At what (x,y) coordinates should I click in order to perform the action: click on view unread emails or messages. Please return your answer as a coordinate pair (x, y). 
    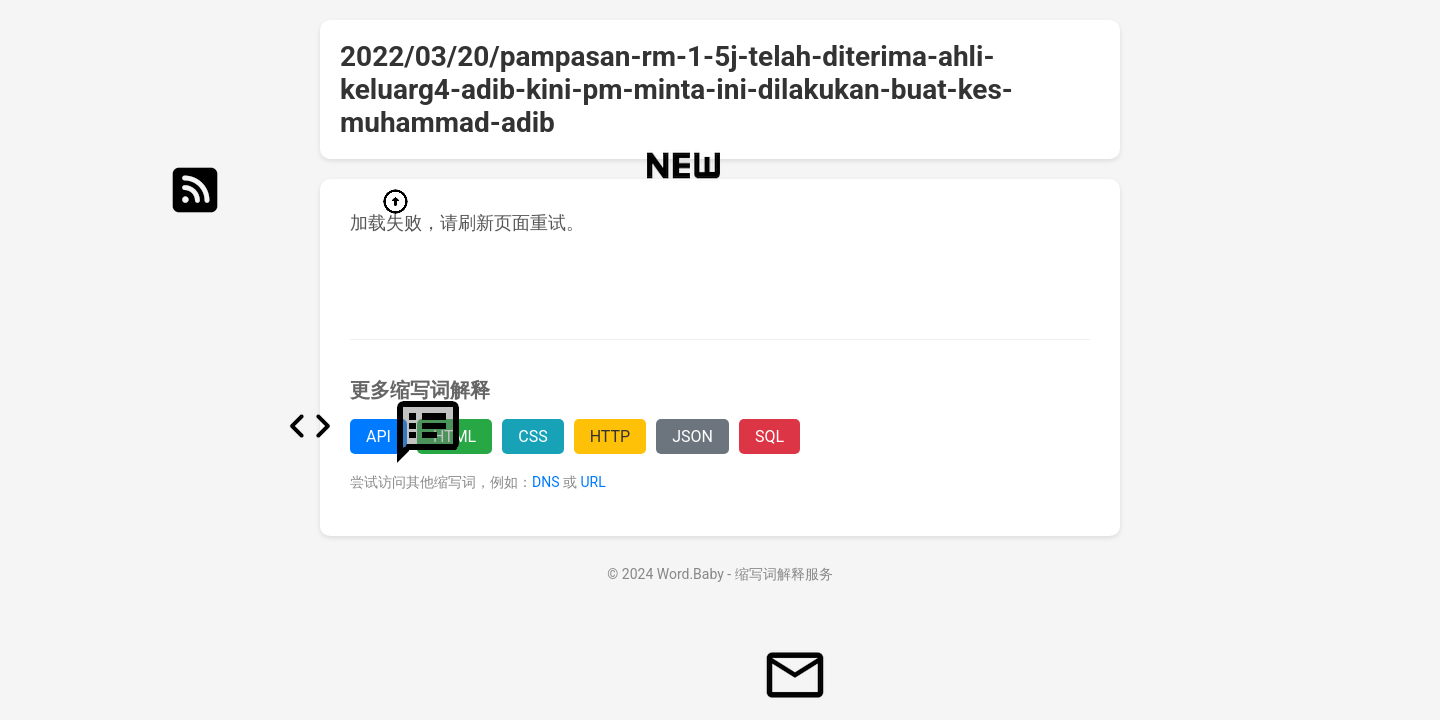
    Looking at the image, I should click on (795, 675).